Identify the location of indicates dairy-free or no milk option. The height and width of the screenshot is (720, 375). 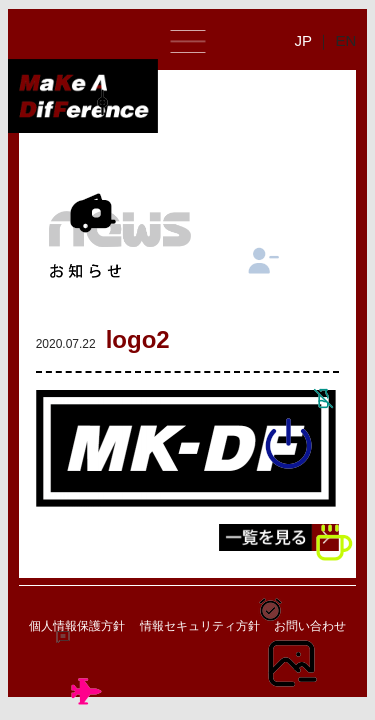
(323, 398).